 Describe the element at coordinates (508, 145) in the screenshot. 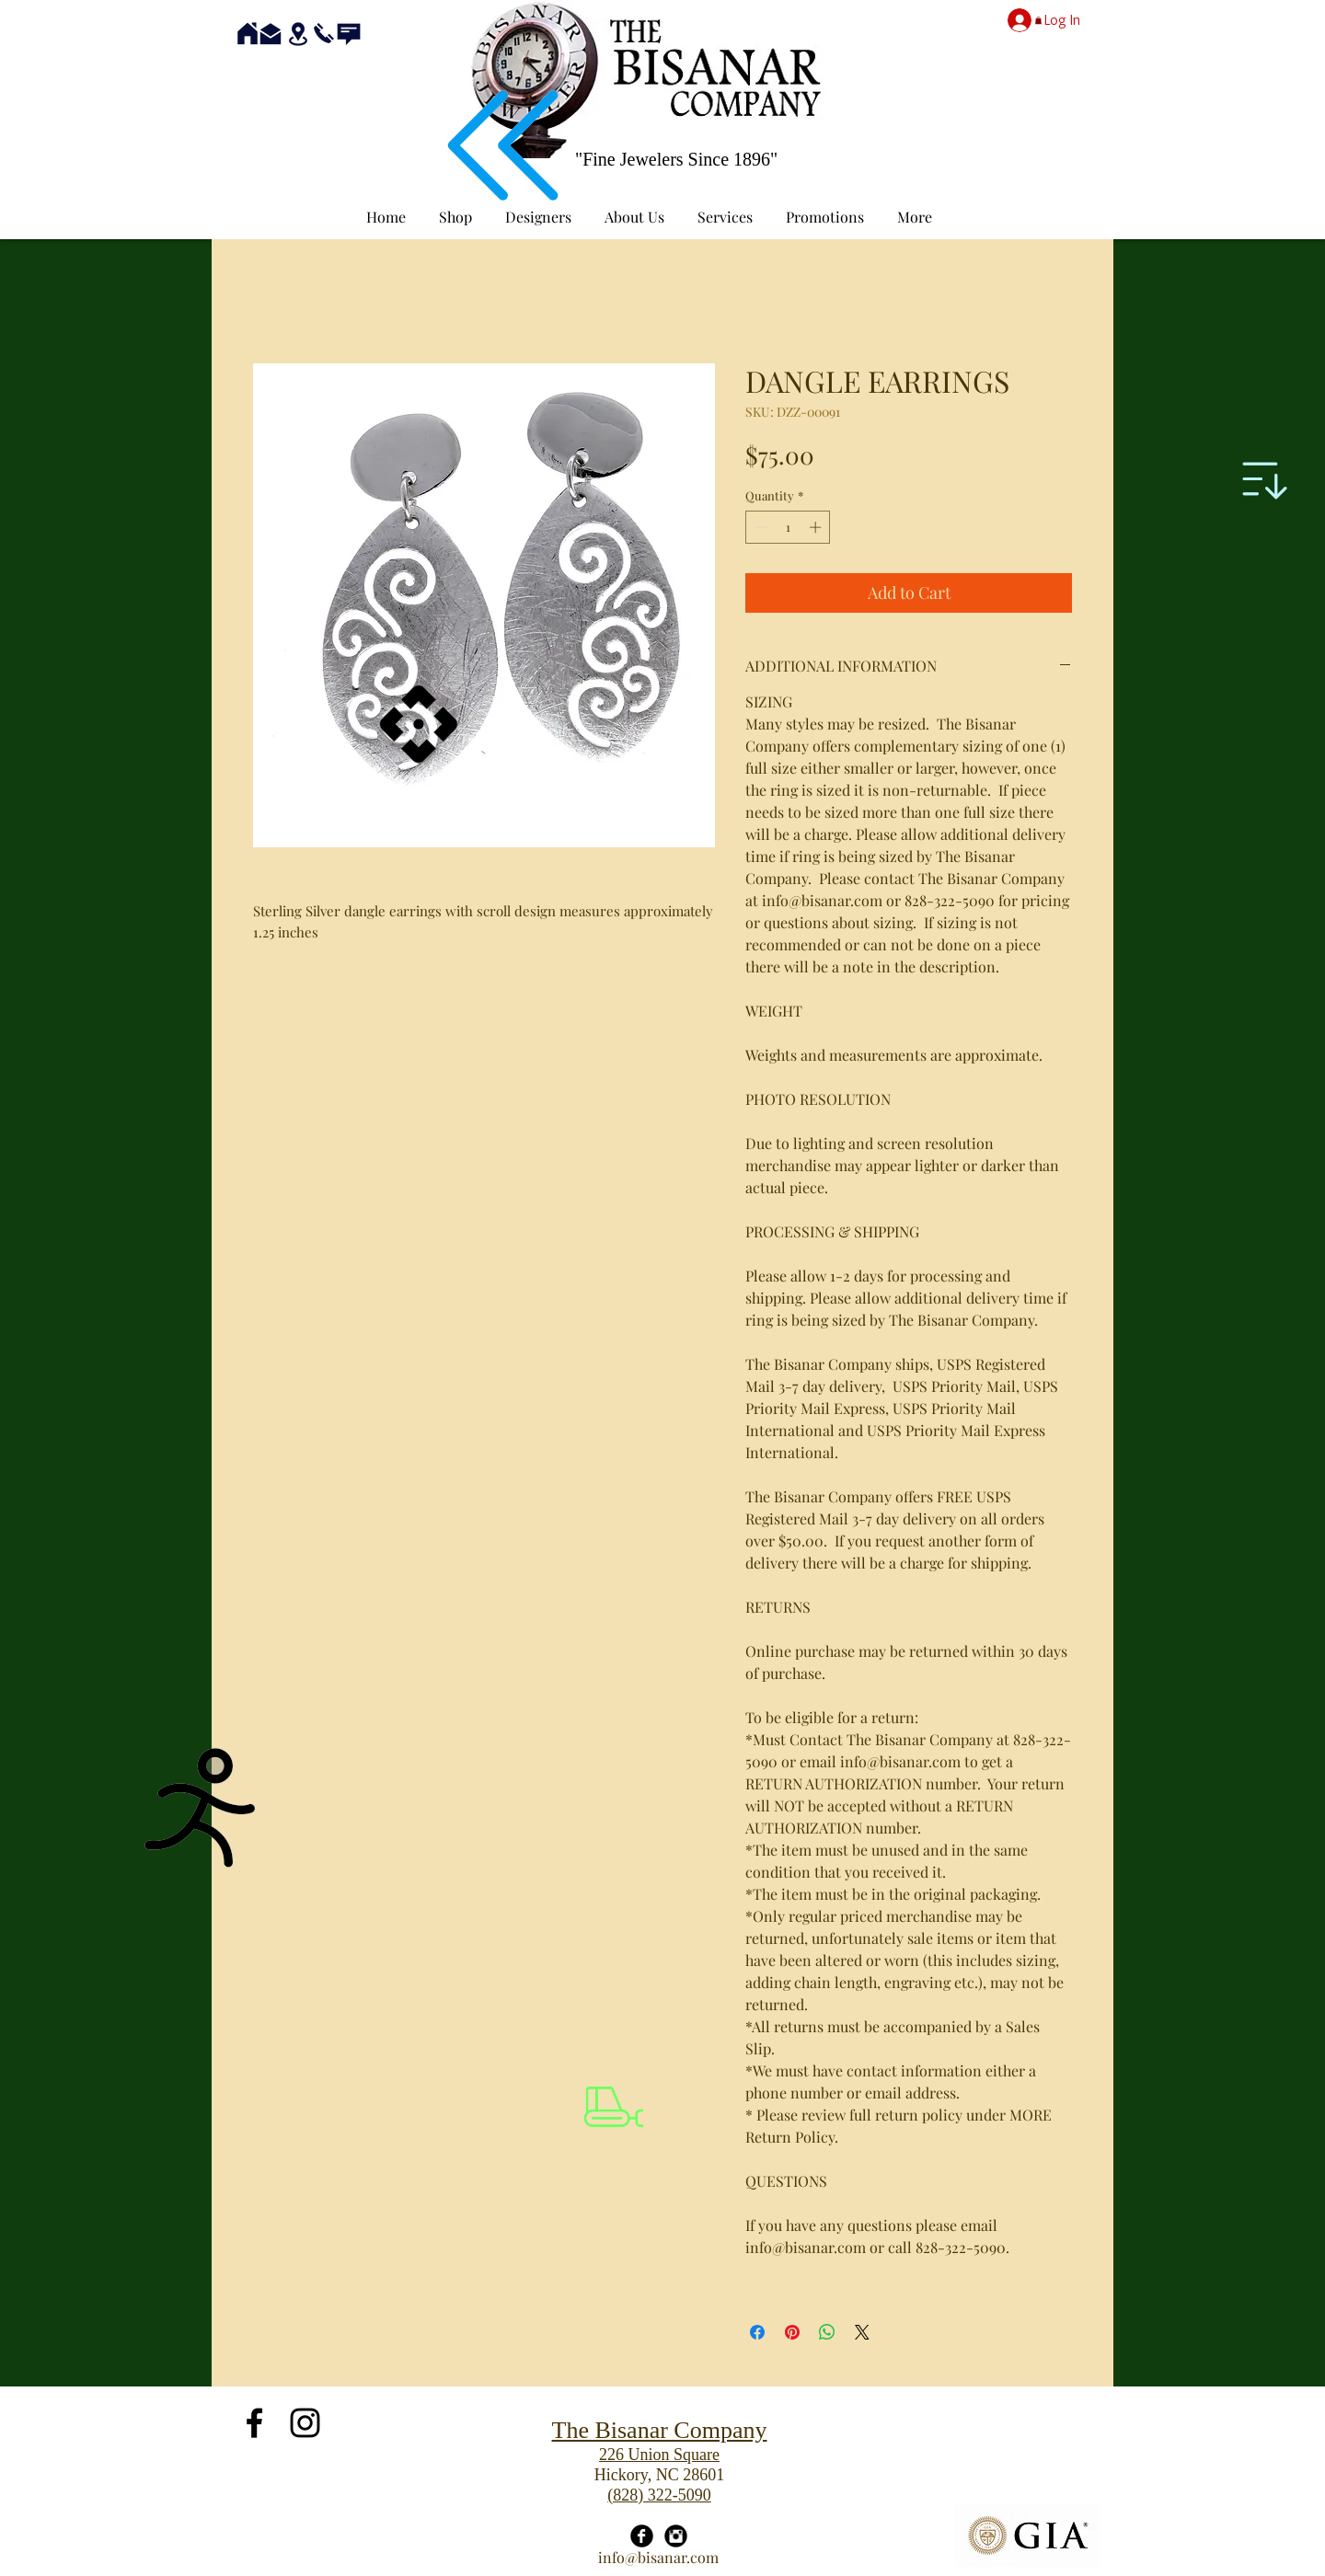

I see `go back to the beginning` at that location.